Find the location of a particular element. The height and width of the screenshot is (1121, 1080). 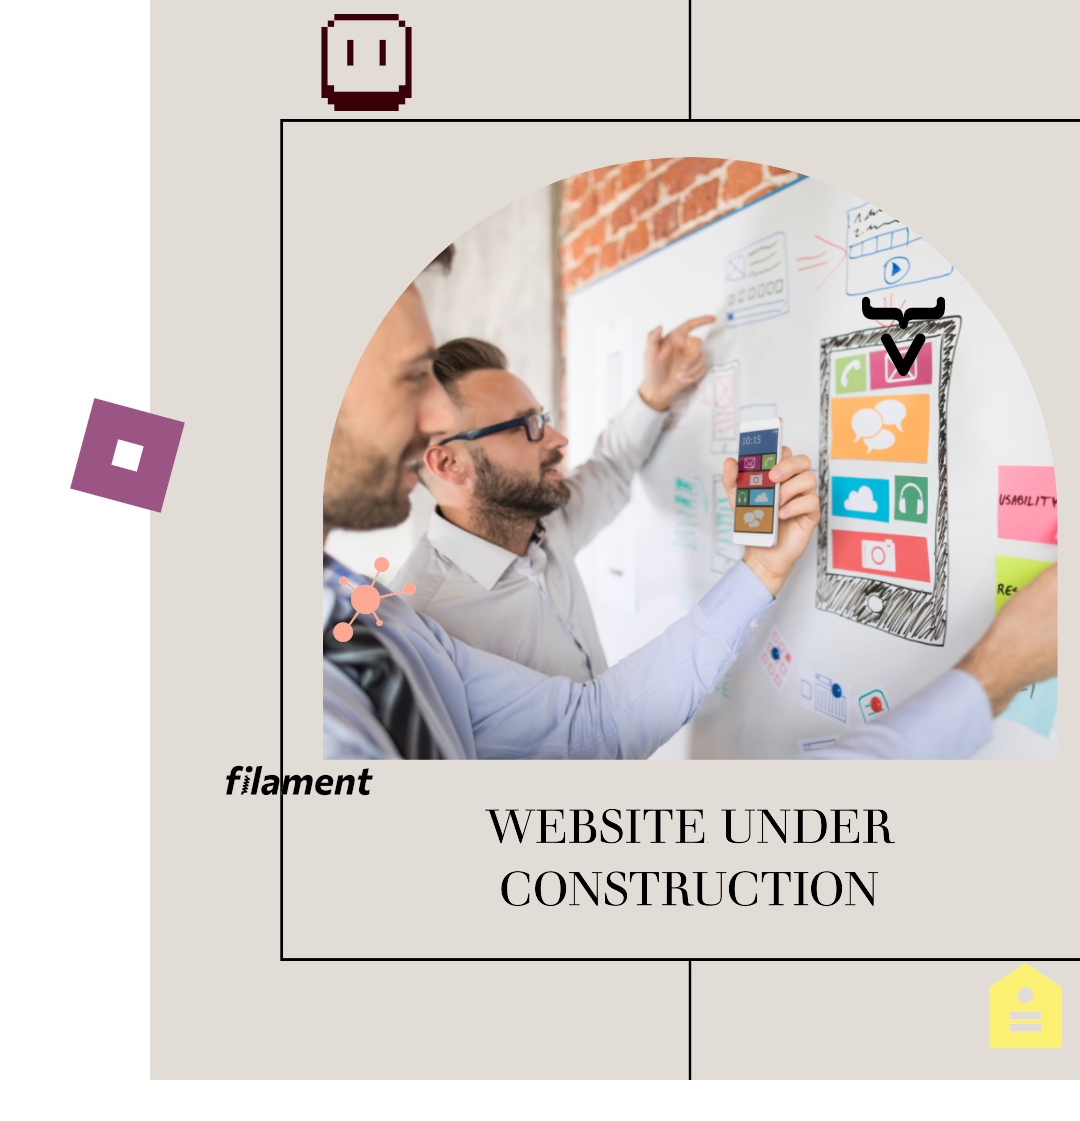

filament brand logo is located at coordinates (299, 780).